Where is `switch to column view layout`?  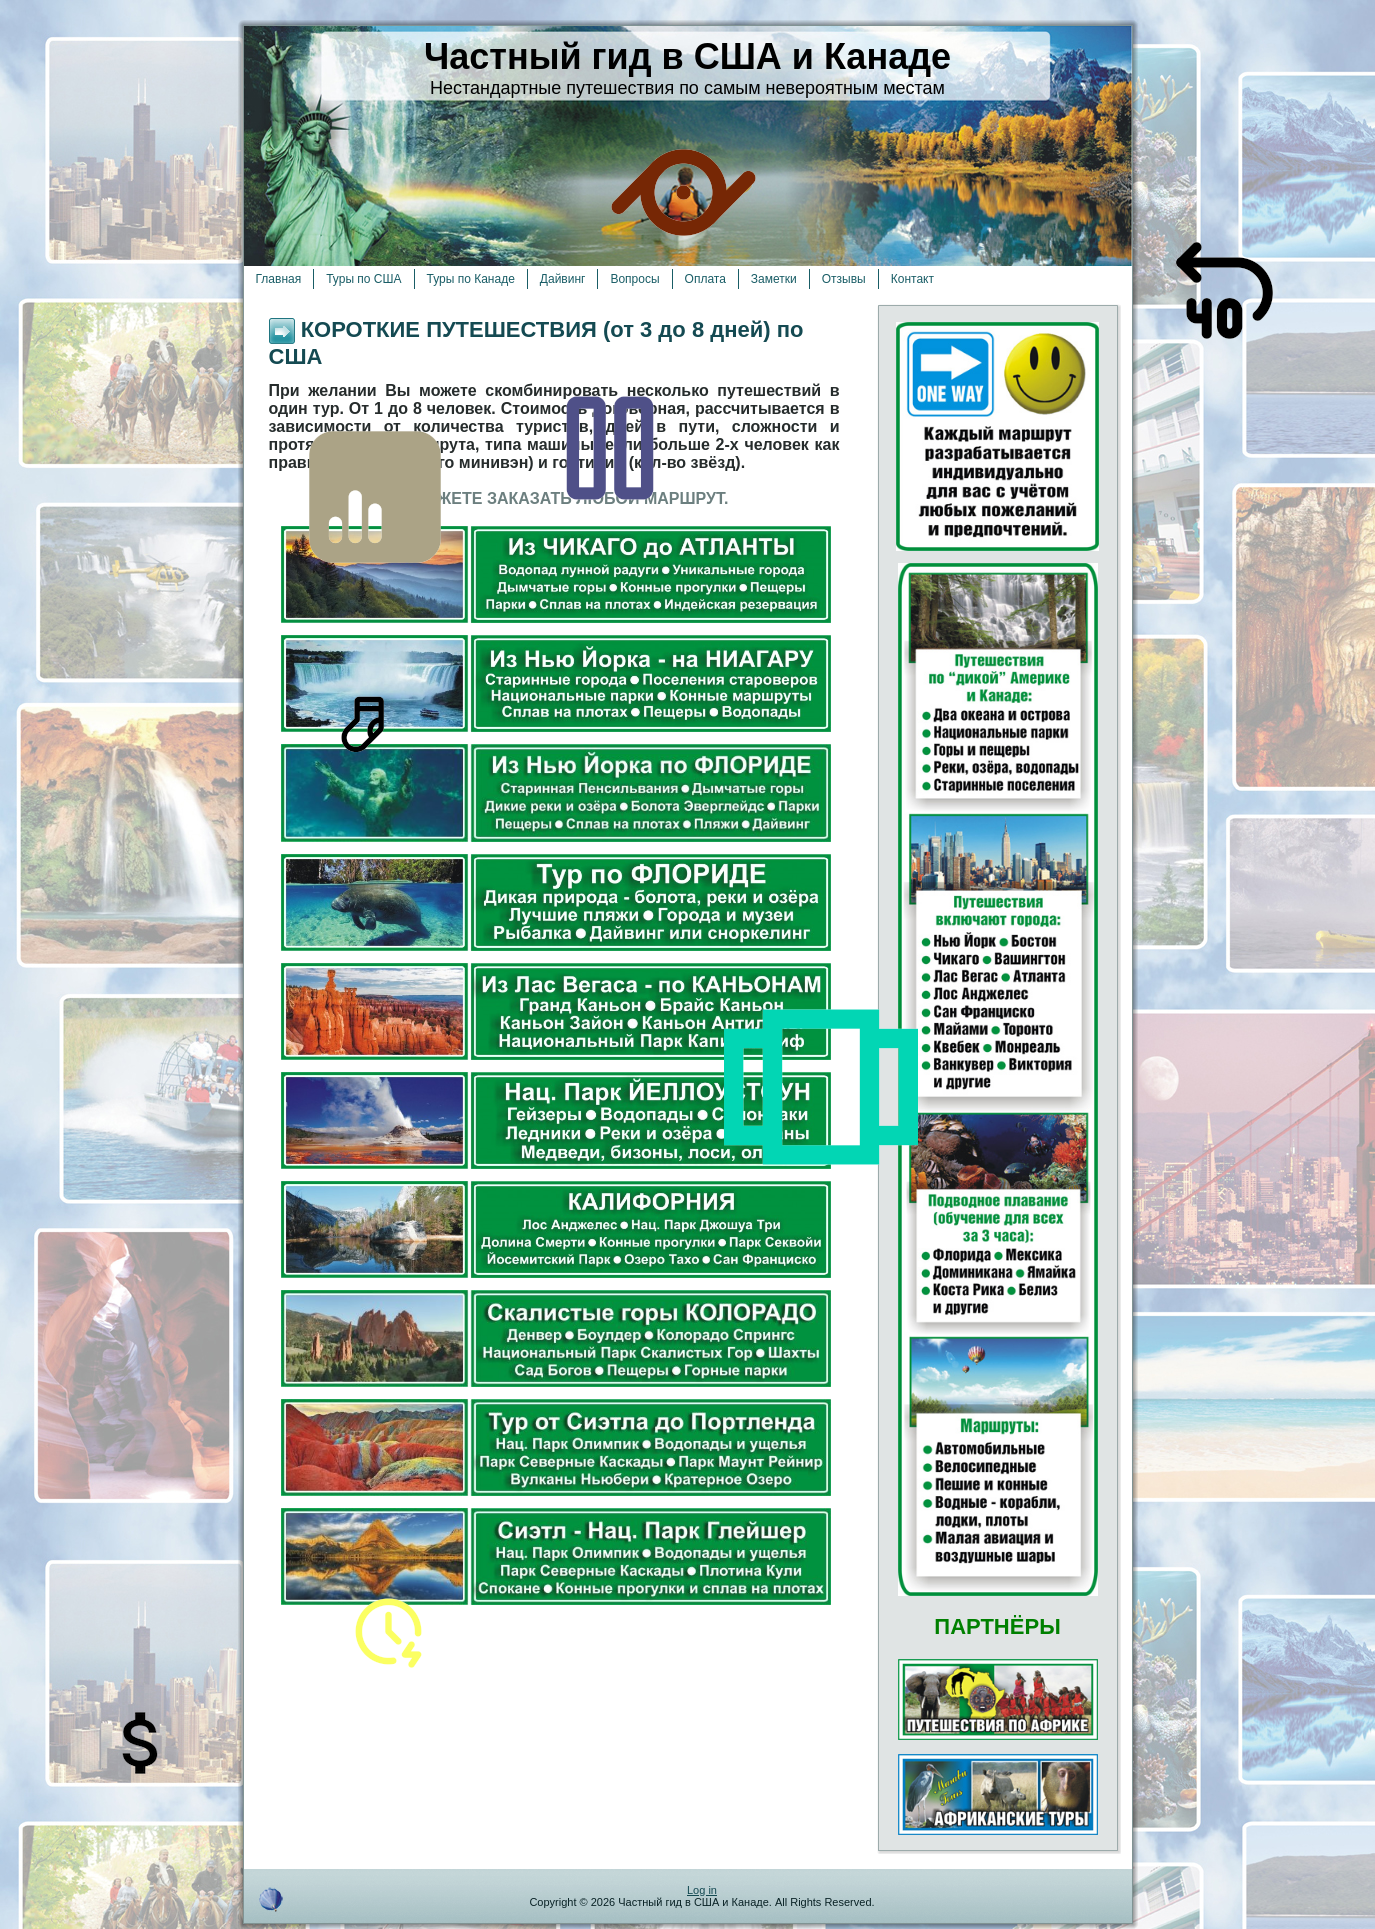 switch to column view layout is located at coordinates (610, 448).